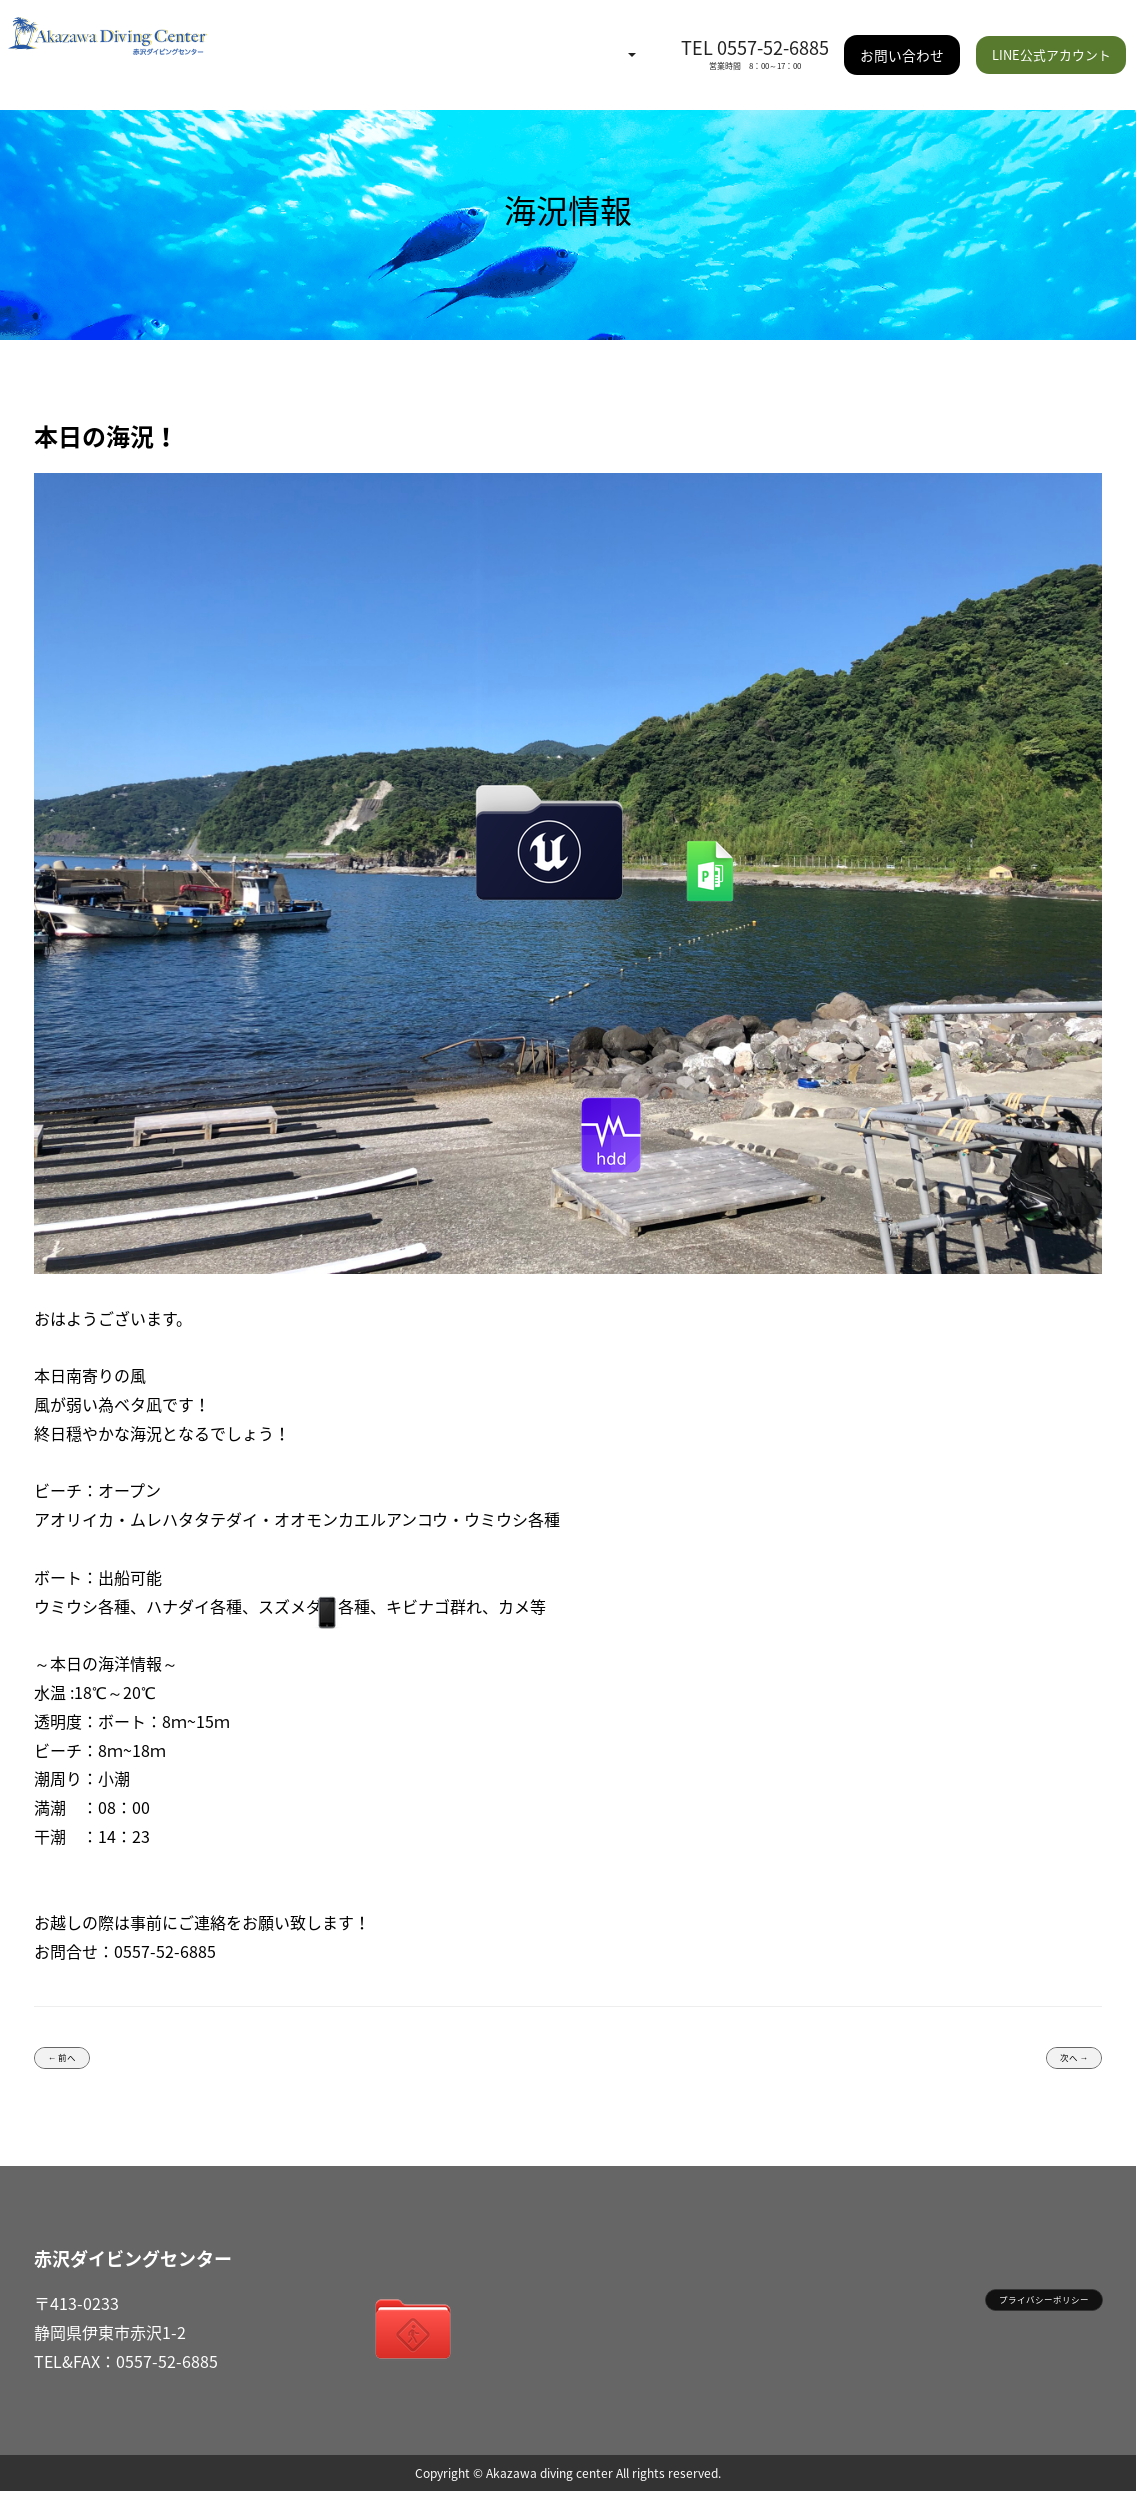 This screenshot has height=2511, width=1136. Describe the element at coordinates (611, 1135) in the screenshot. I see `virtualbox hard disk drive file` at that location.